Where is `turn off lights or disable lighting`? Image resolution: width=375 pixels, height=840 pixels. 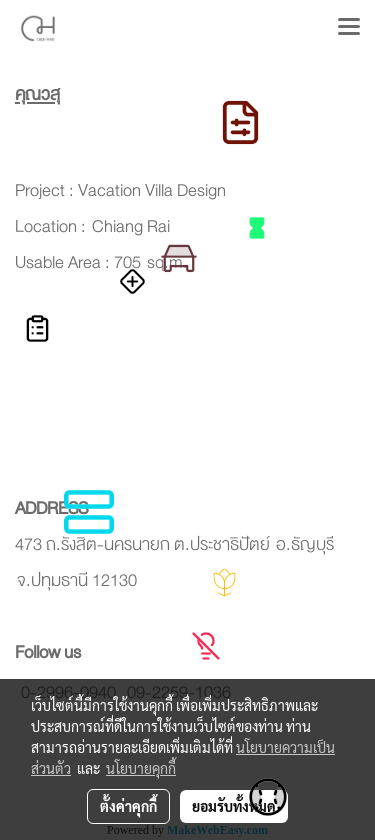
turn off lights or disable lighting is located at coordinates (206, 646).